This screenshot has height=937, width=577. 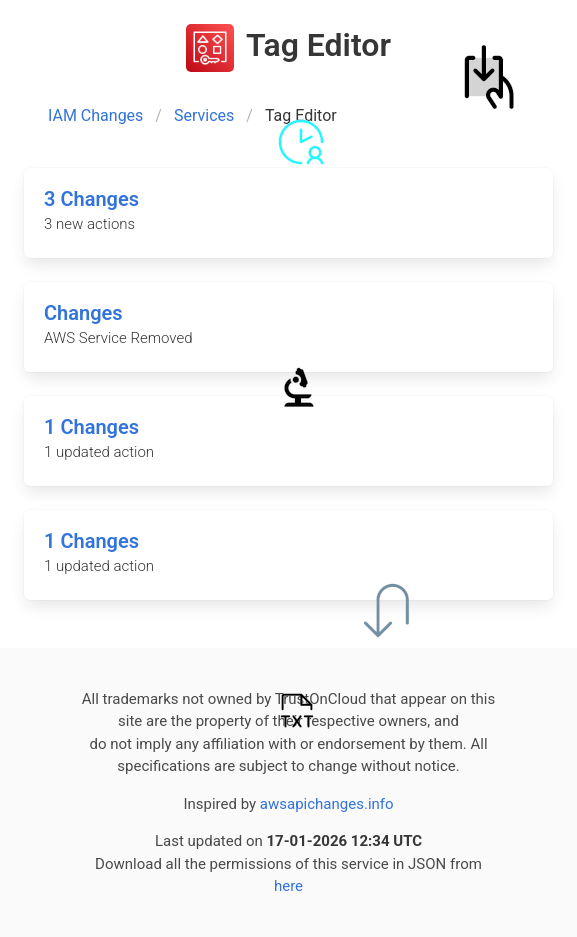 I want to click on view user's time or schedule, so click(x=301, y=142).